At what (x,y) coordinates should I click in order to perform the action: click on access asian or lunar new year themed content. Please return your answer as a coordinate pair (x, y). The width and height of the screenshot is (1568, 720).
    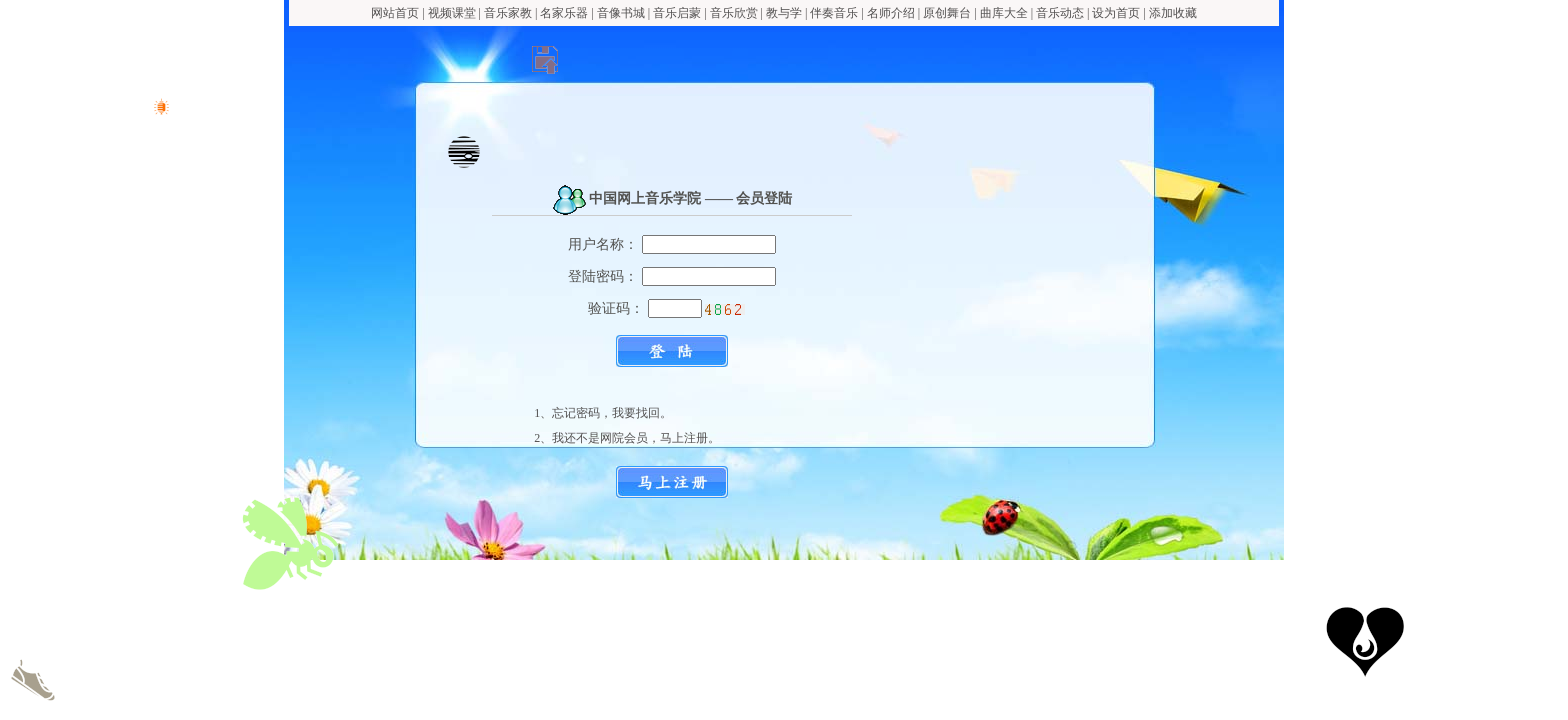
    Looking at the image, I should click on (161, 106).